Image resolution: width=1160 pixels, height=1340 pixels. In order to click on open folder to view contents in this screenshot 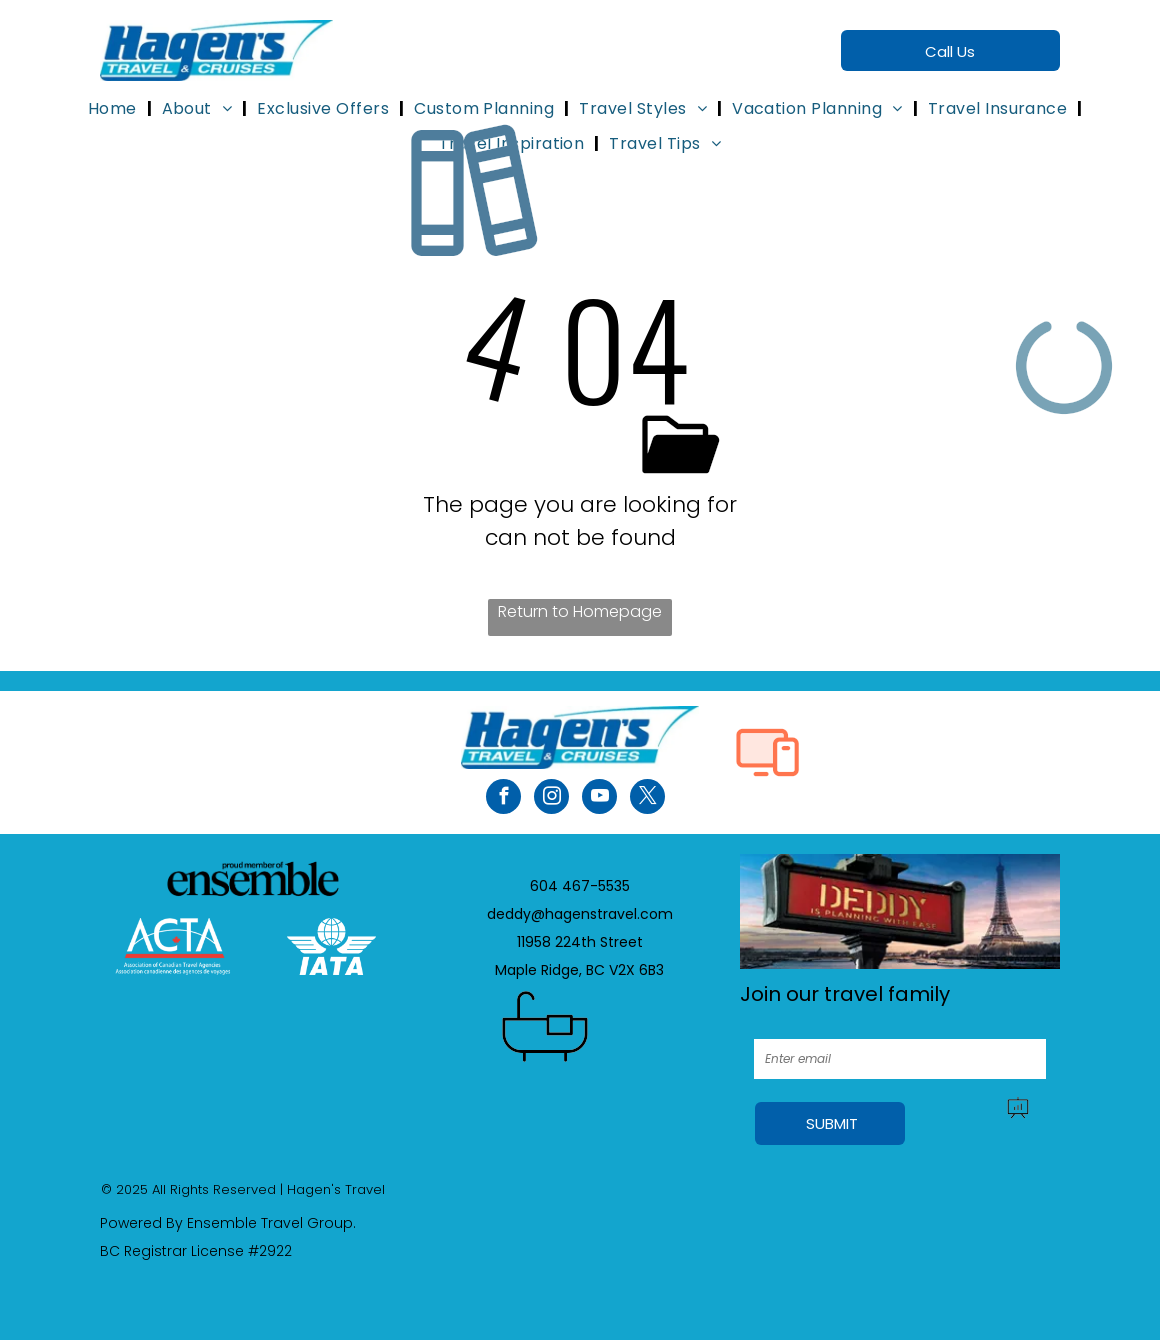, I will do `click(678, 443)`.